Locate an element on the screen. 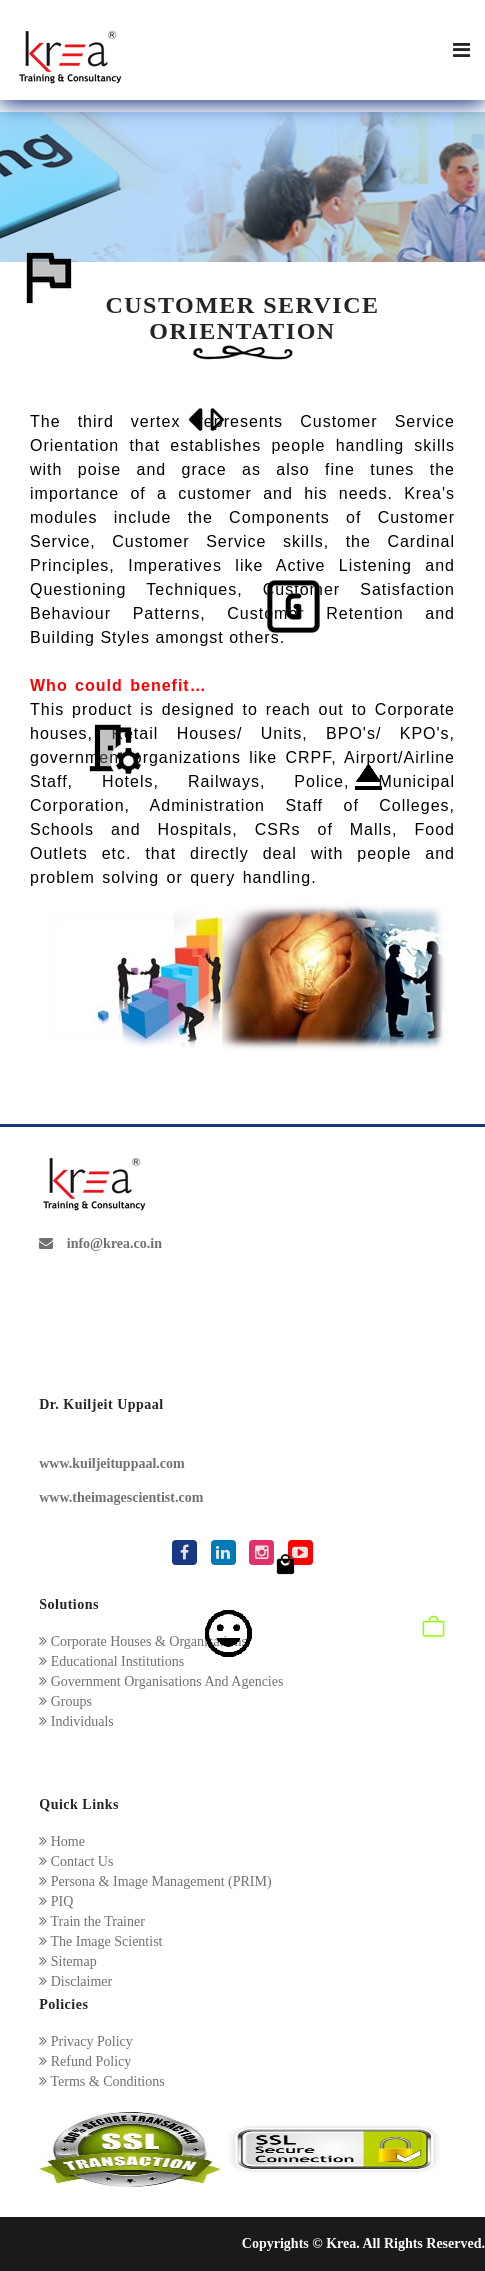 The image size is (485, 2271). open shopping or store section is located at coordinates (285, 1564).